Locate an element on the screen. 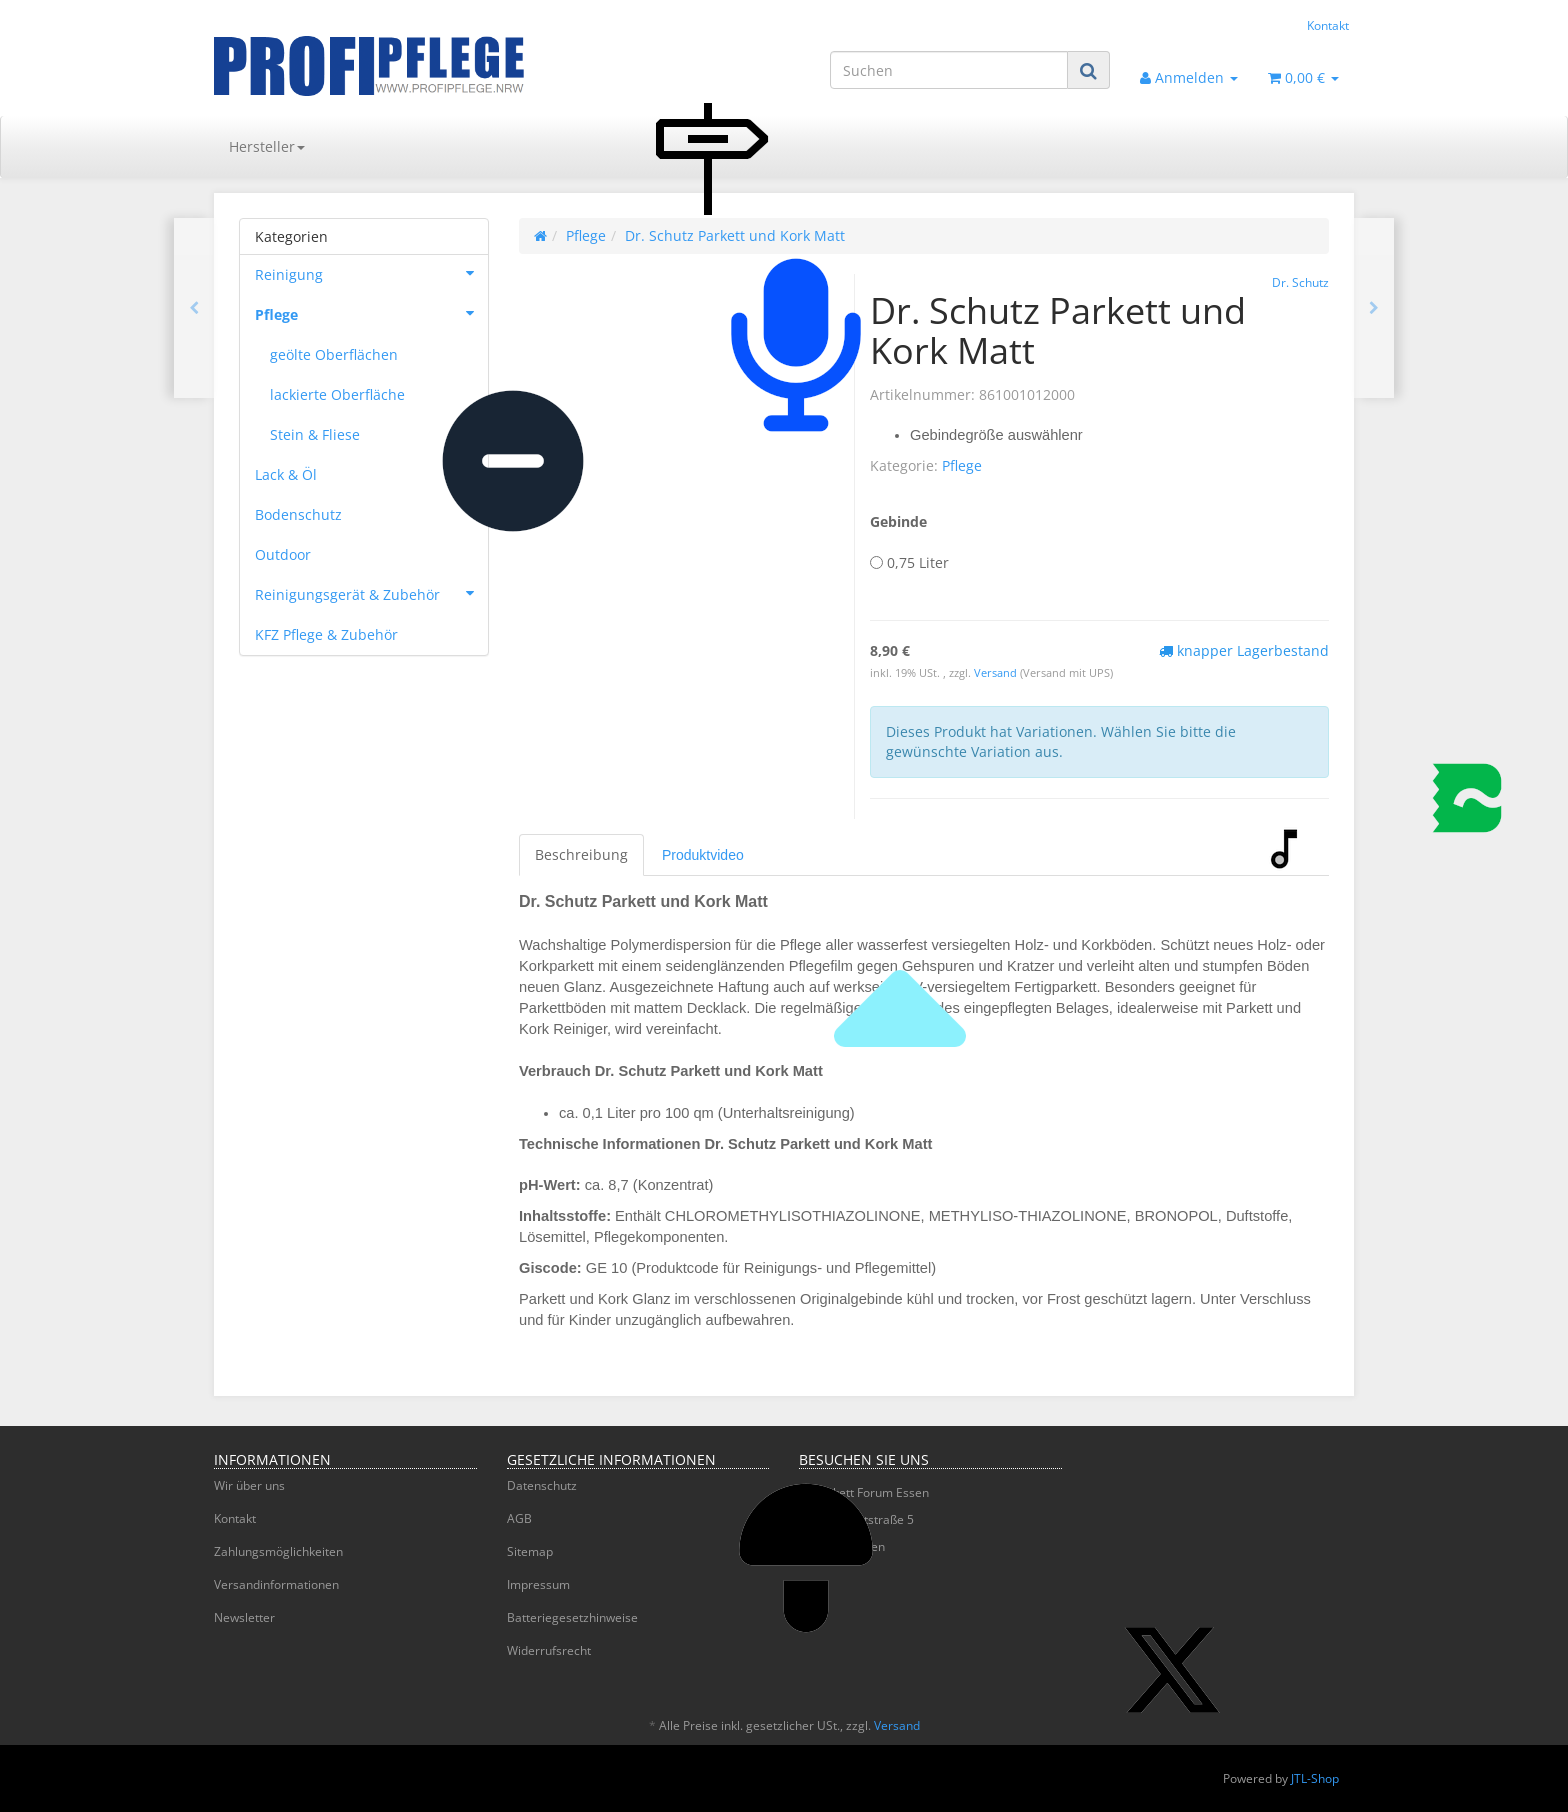  browse or access food/ingredient categories is located at coordinates (806, 1558).